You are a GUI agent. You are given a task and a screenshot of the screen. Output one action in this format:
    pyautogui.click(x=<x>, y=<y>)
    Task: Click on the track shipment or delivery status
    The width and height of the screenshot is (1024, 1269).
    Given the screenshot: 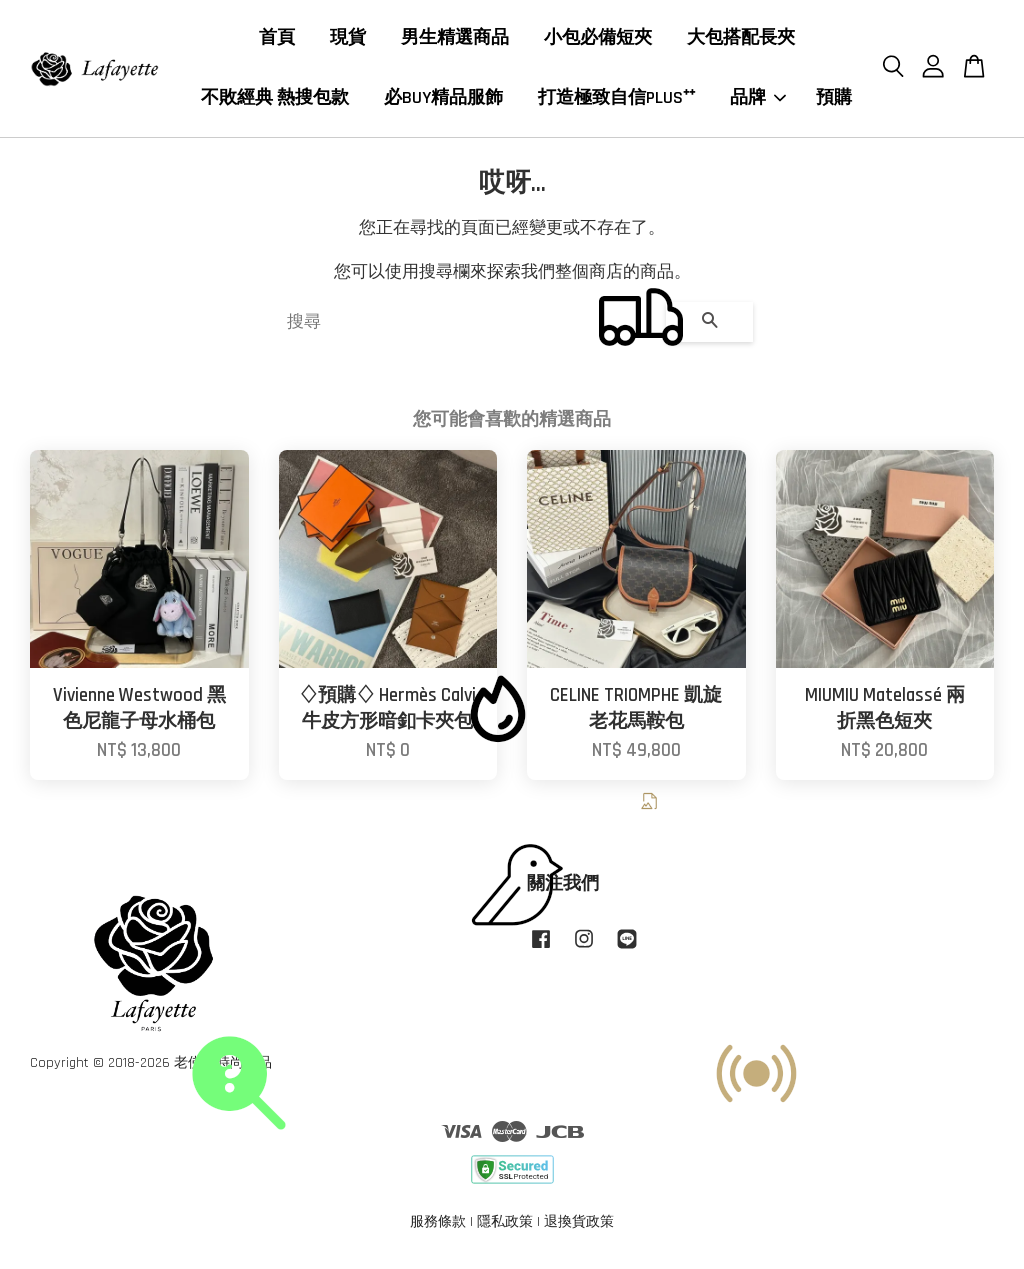 What is the action you would take?
    pyautogui.click(x=641, y=317)
    